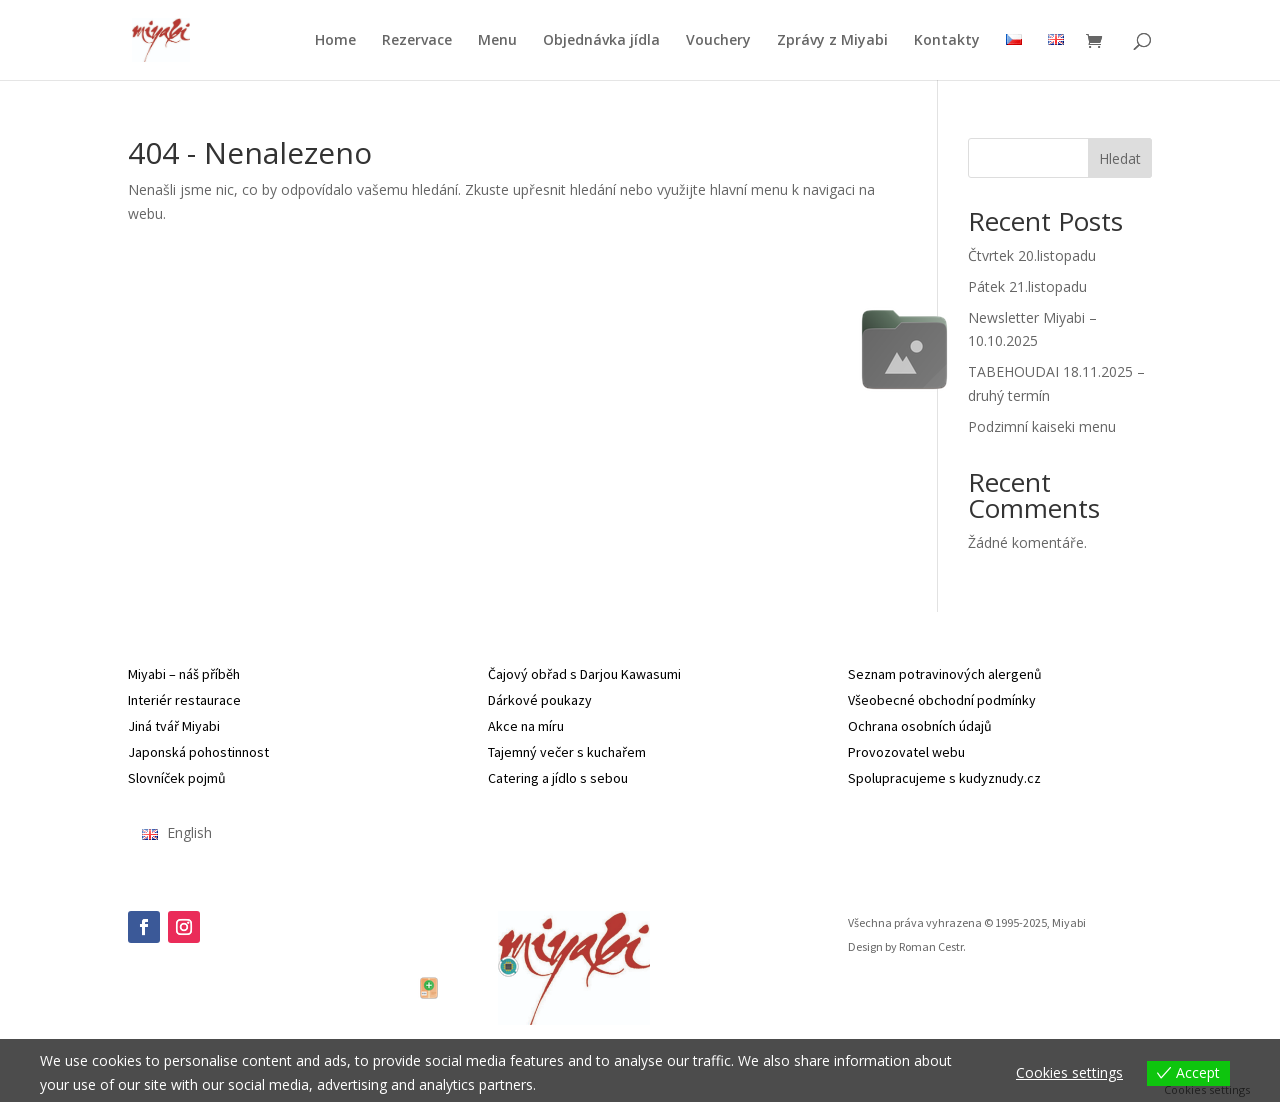 The width and height of the screenshot is (1280, 1102). What do you see at coordinates (429, 988) in the screenshot?
I see `add a new software package` at bounding box center [429, 988].